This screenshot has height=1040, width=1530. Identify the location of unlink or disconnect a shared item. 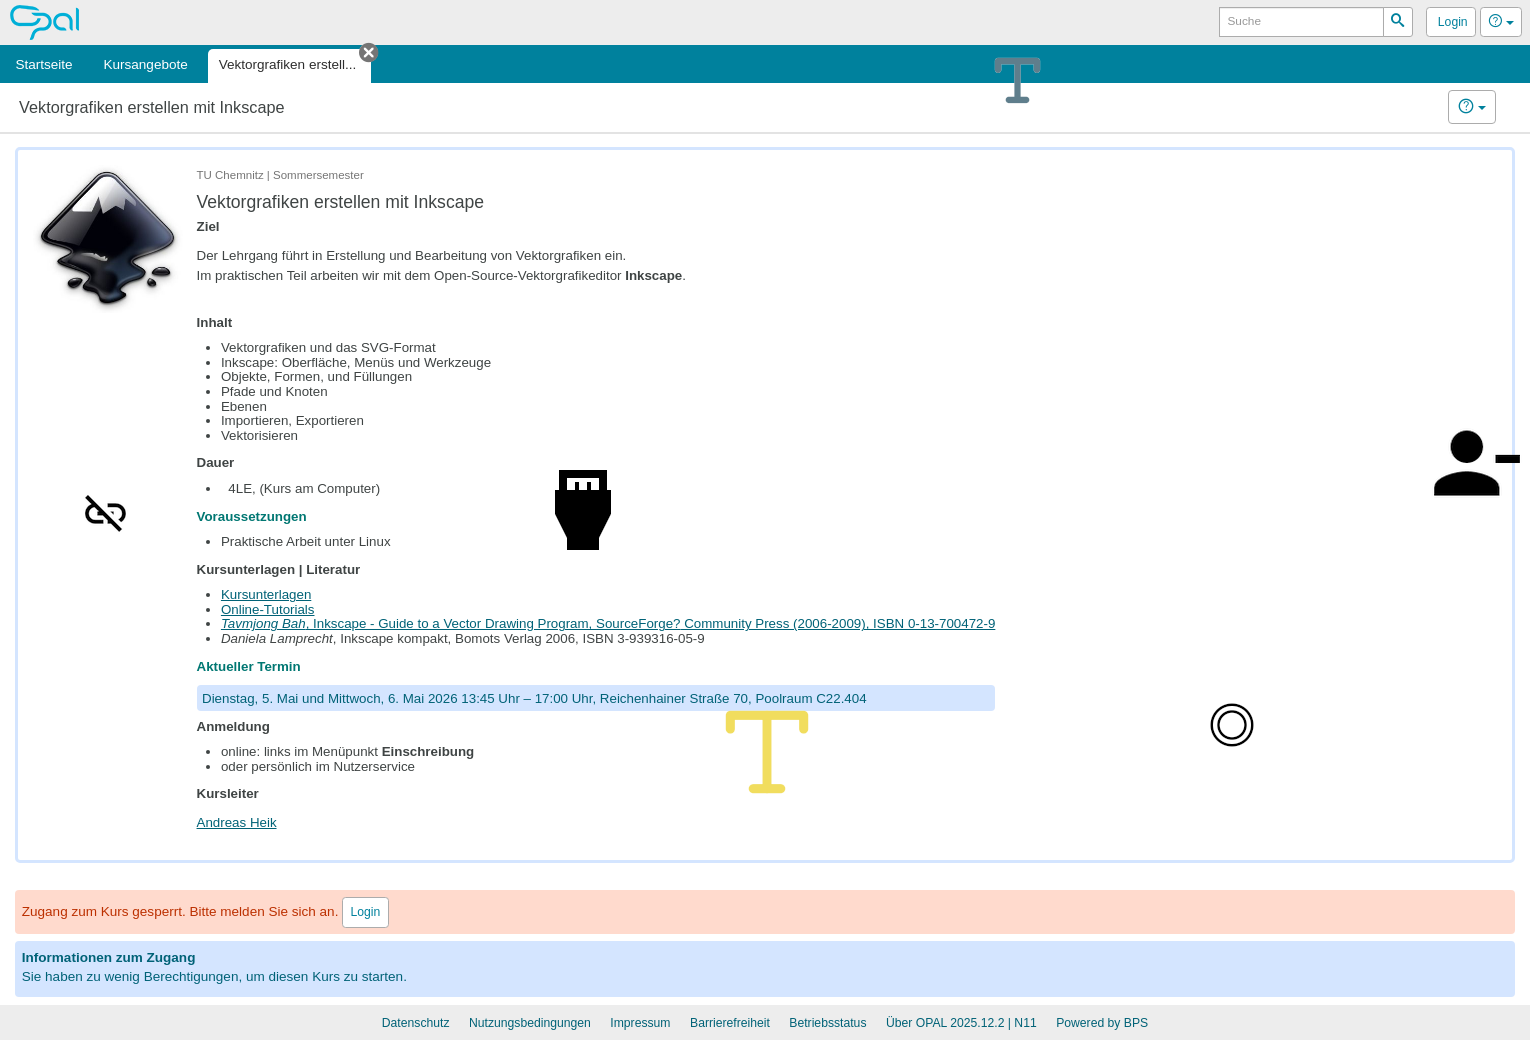
(105, 513).